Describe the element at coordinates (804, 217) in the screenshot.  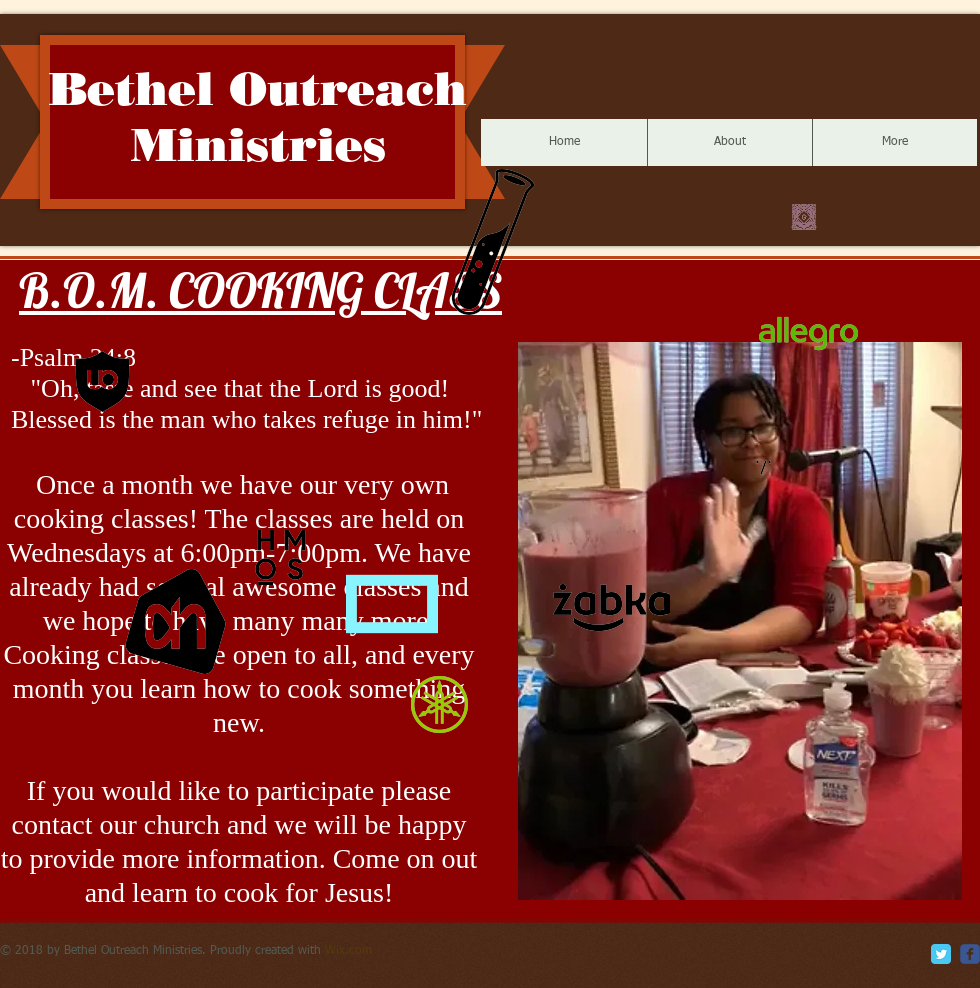
I see `open the gutenberg block editor` at that location.